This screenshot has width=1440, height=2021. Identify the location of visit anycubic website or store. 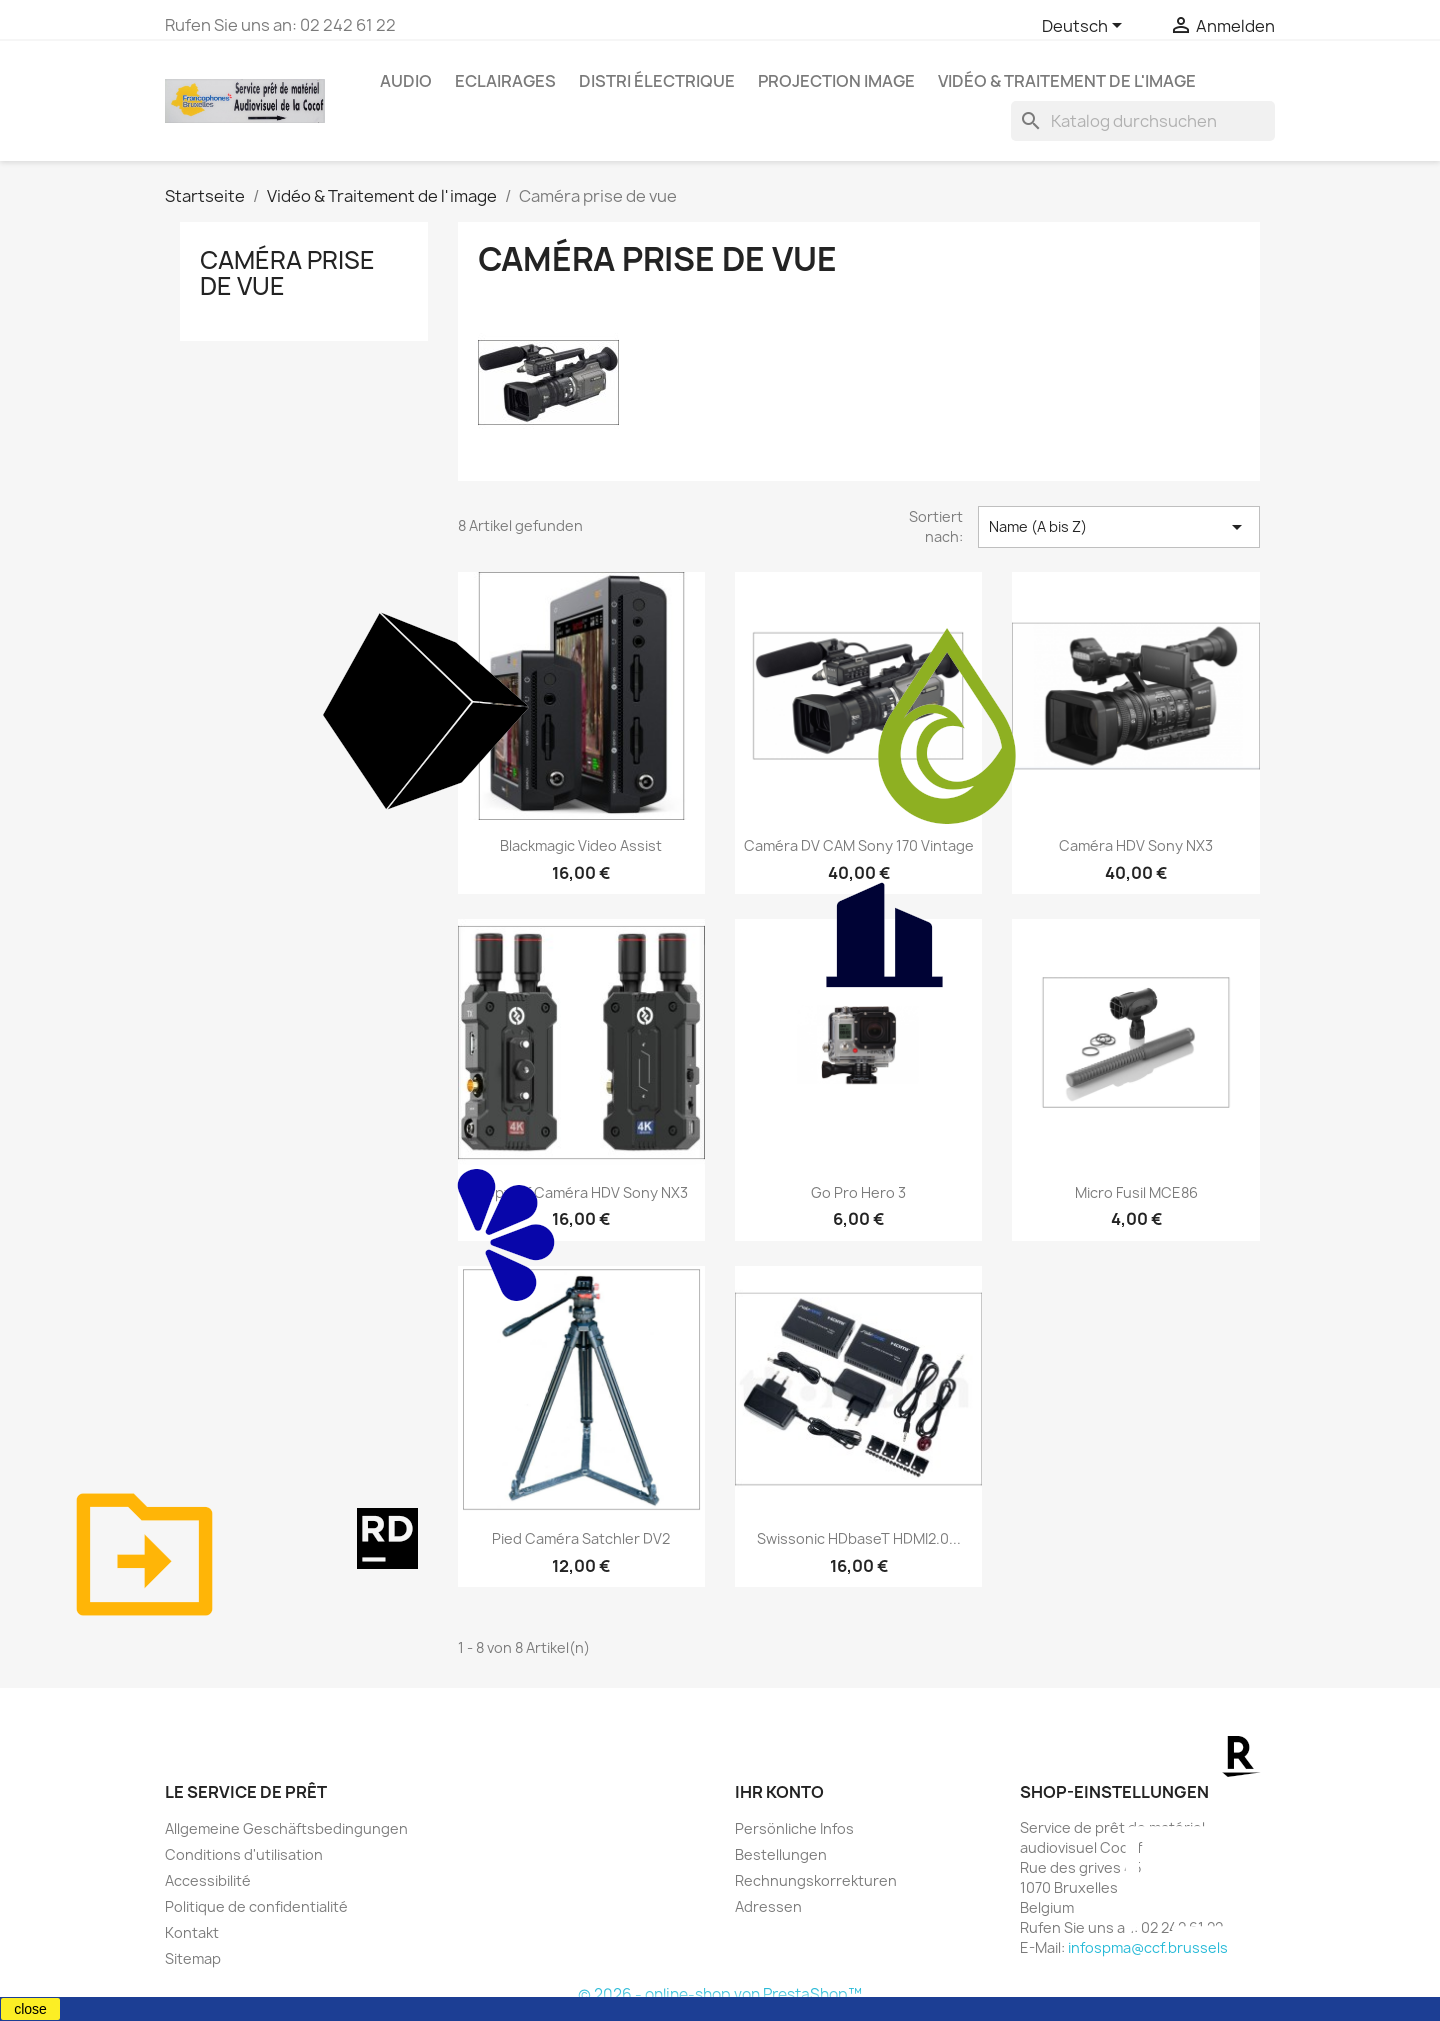
(426, 711).